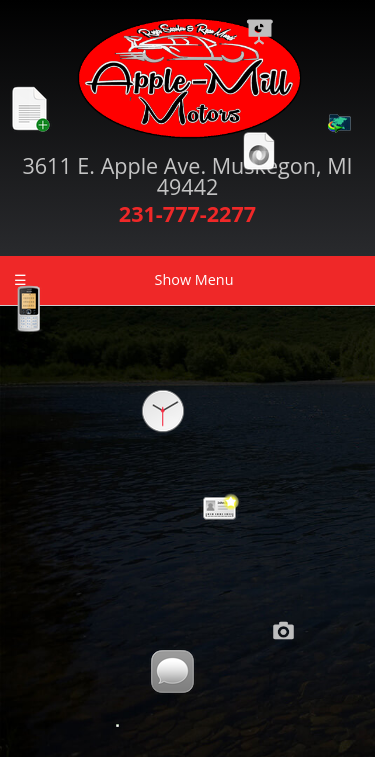  I want to click on open or view a presentation file, so click(260, 31).